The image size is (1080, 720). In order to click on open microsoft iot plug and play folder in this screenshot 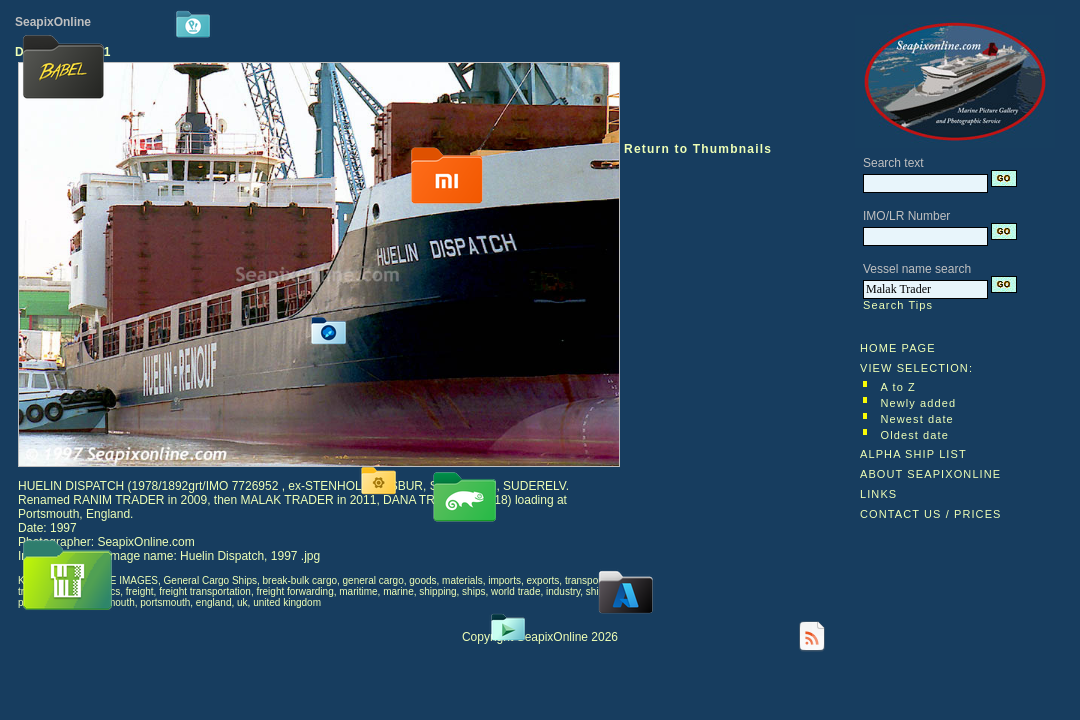, I will do `click(328, 331)`.